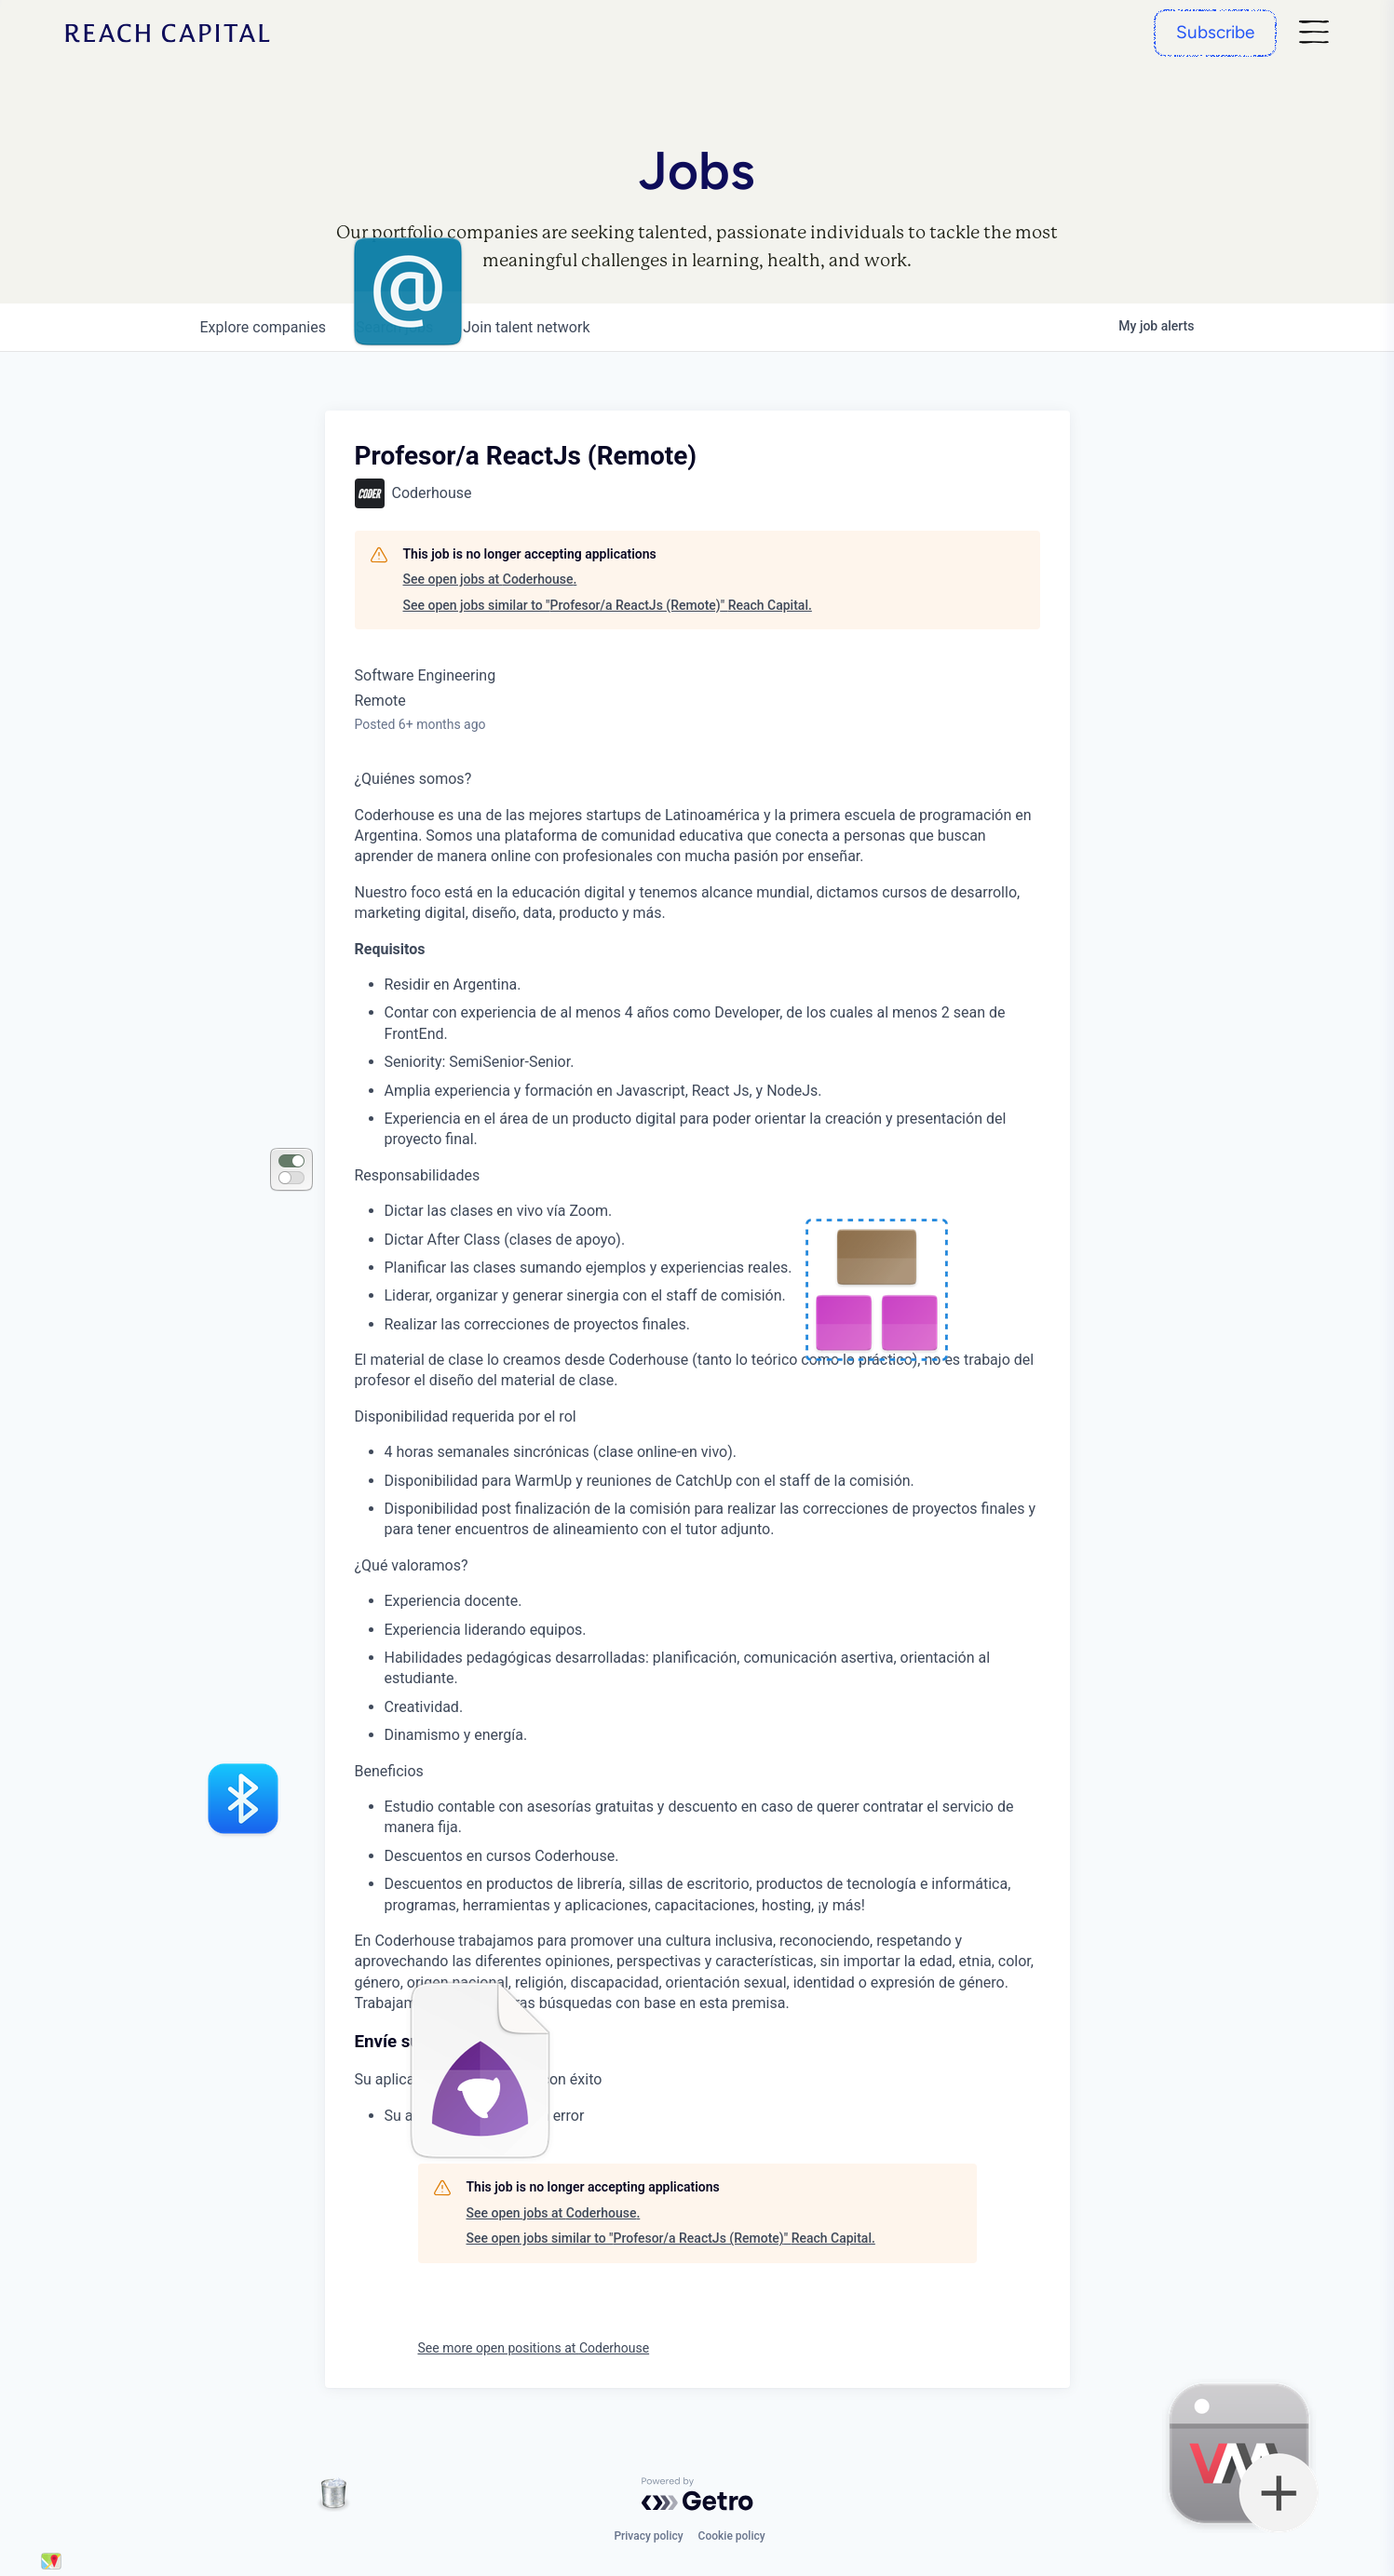 The height and width of the screenshot is (2576, 1394). What do you see at coordinates (1240, 2456) in the screenshot?
I see `create a new virtual machine` at bounding box center [1240, 2456].